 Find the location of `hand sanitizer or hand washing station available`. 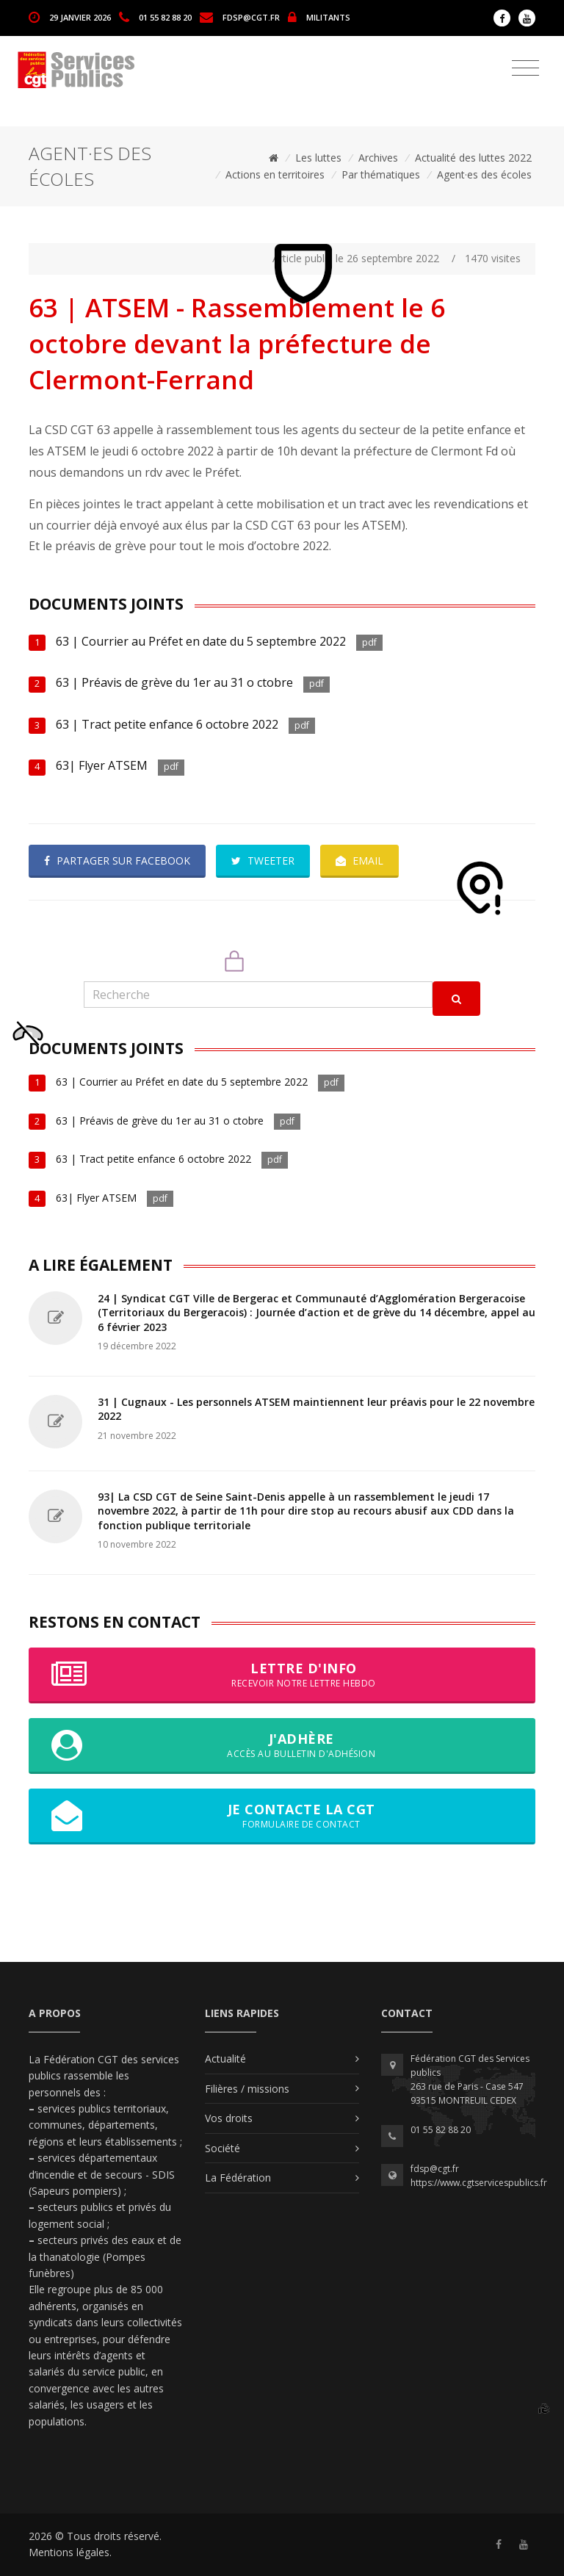

hand sanitizer or hand washing station available is located at coordinates (544, 2409).